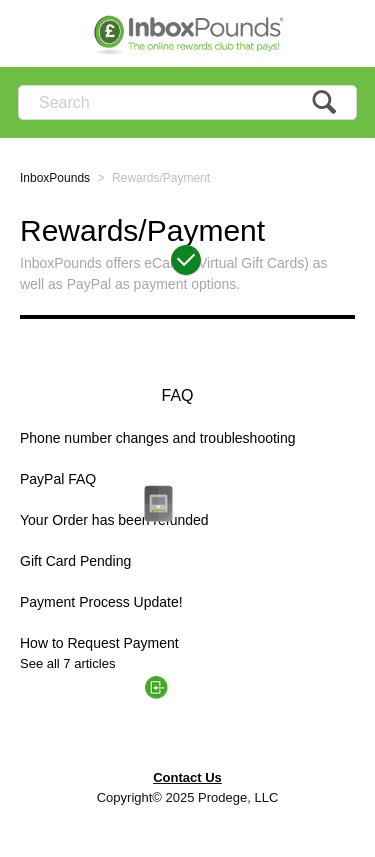 The image size is (375, 857). I want to click on indicates file is synced and shared successfully, so click(186, 260).